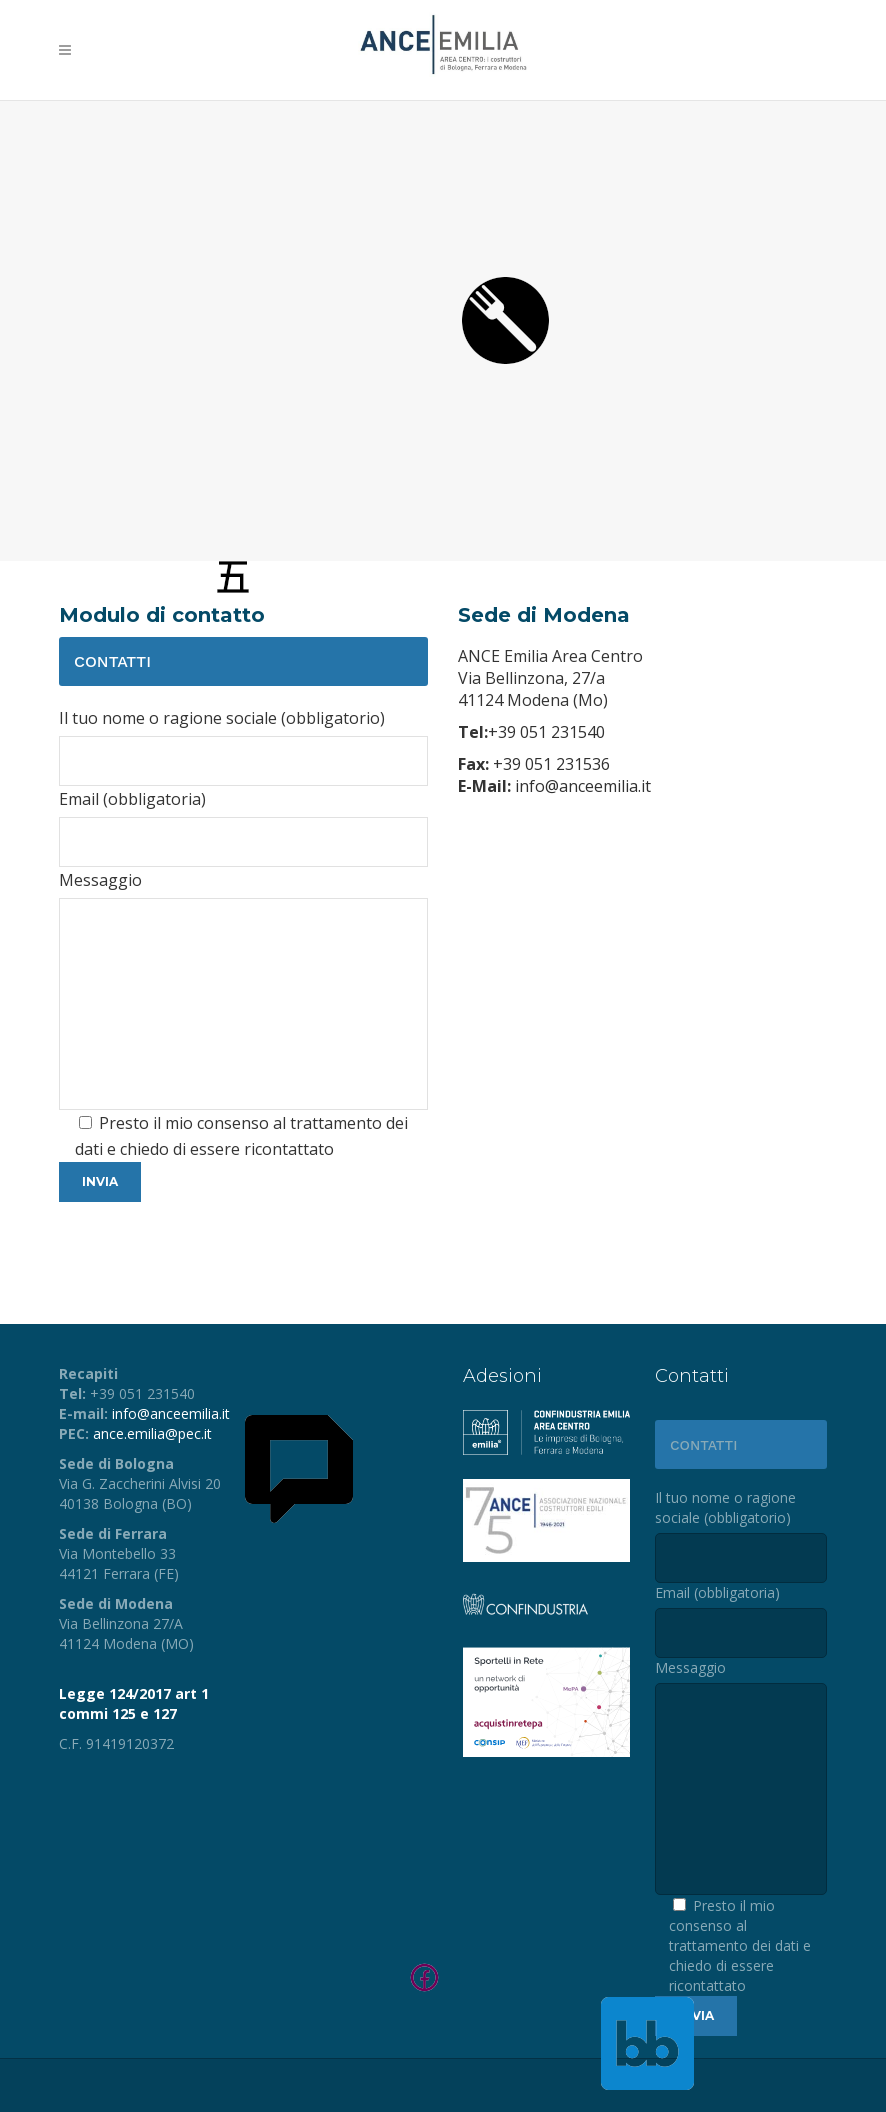 Image resolution: width=886 pixels, height=2112 pixels. Describe the element at coordinates (647, 2043) in the screenshot. I see `budibase app or service logo` at that location.